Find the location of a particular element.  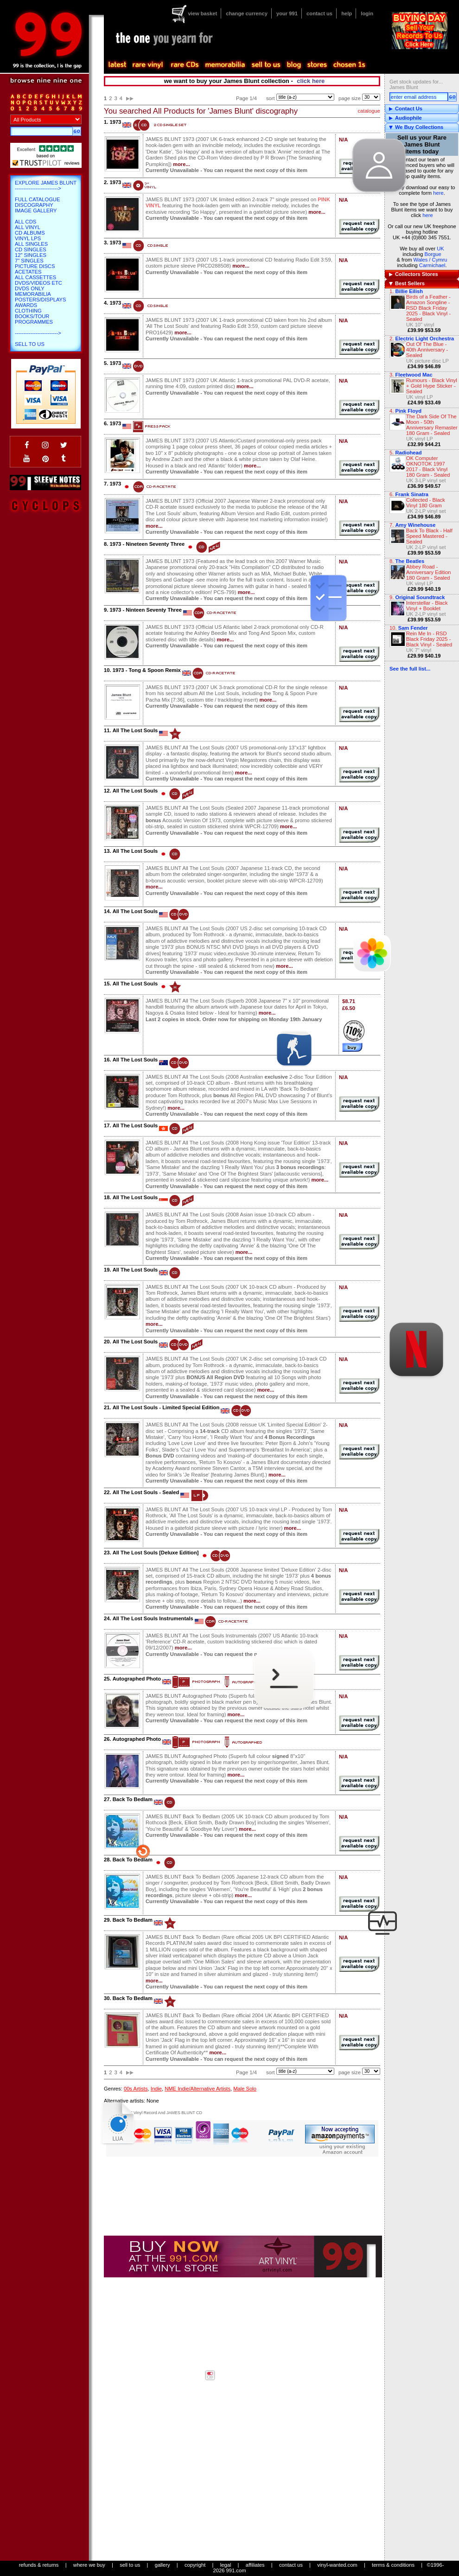

configure LDAP directory service settings is located at coordinates (379, 166).